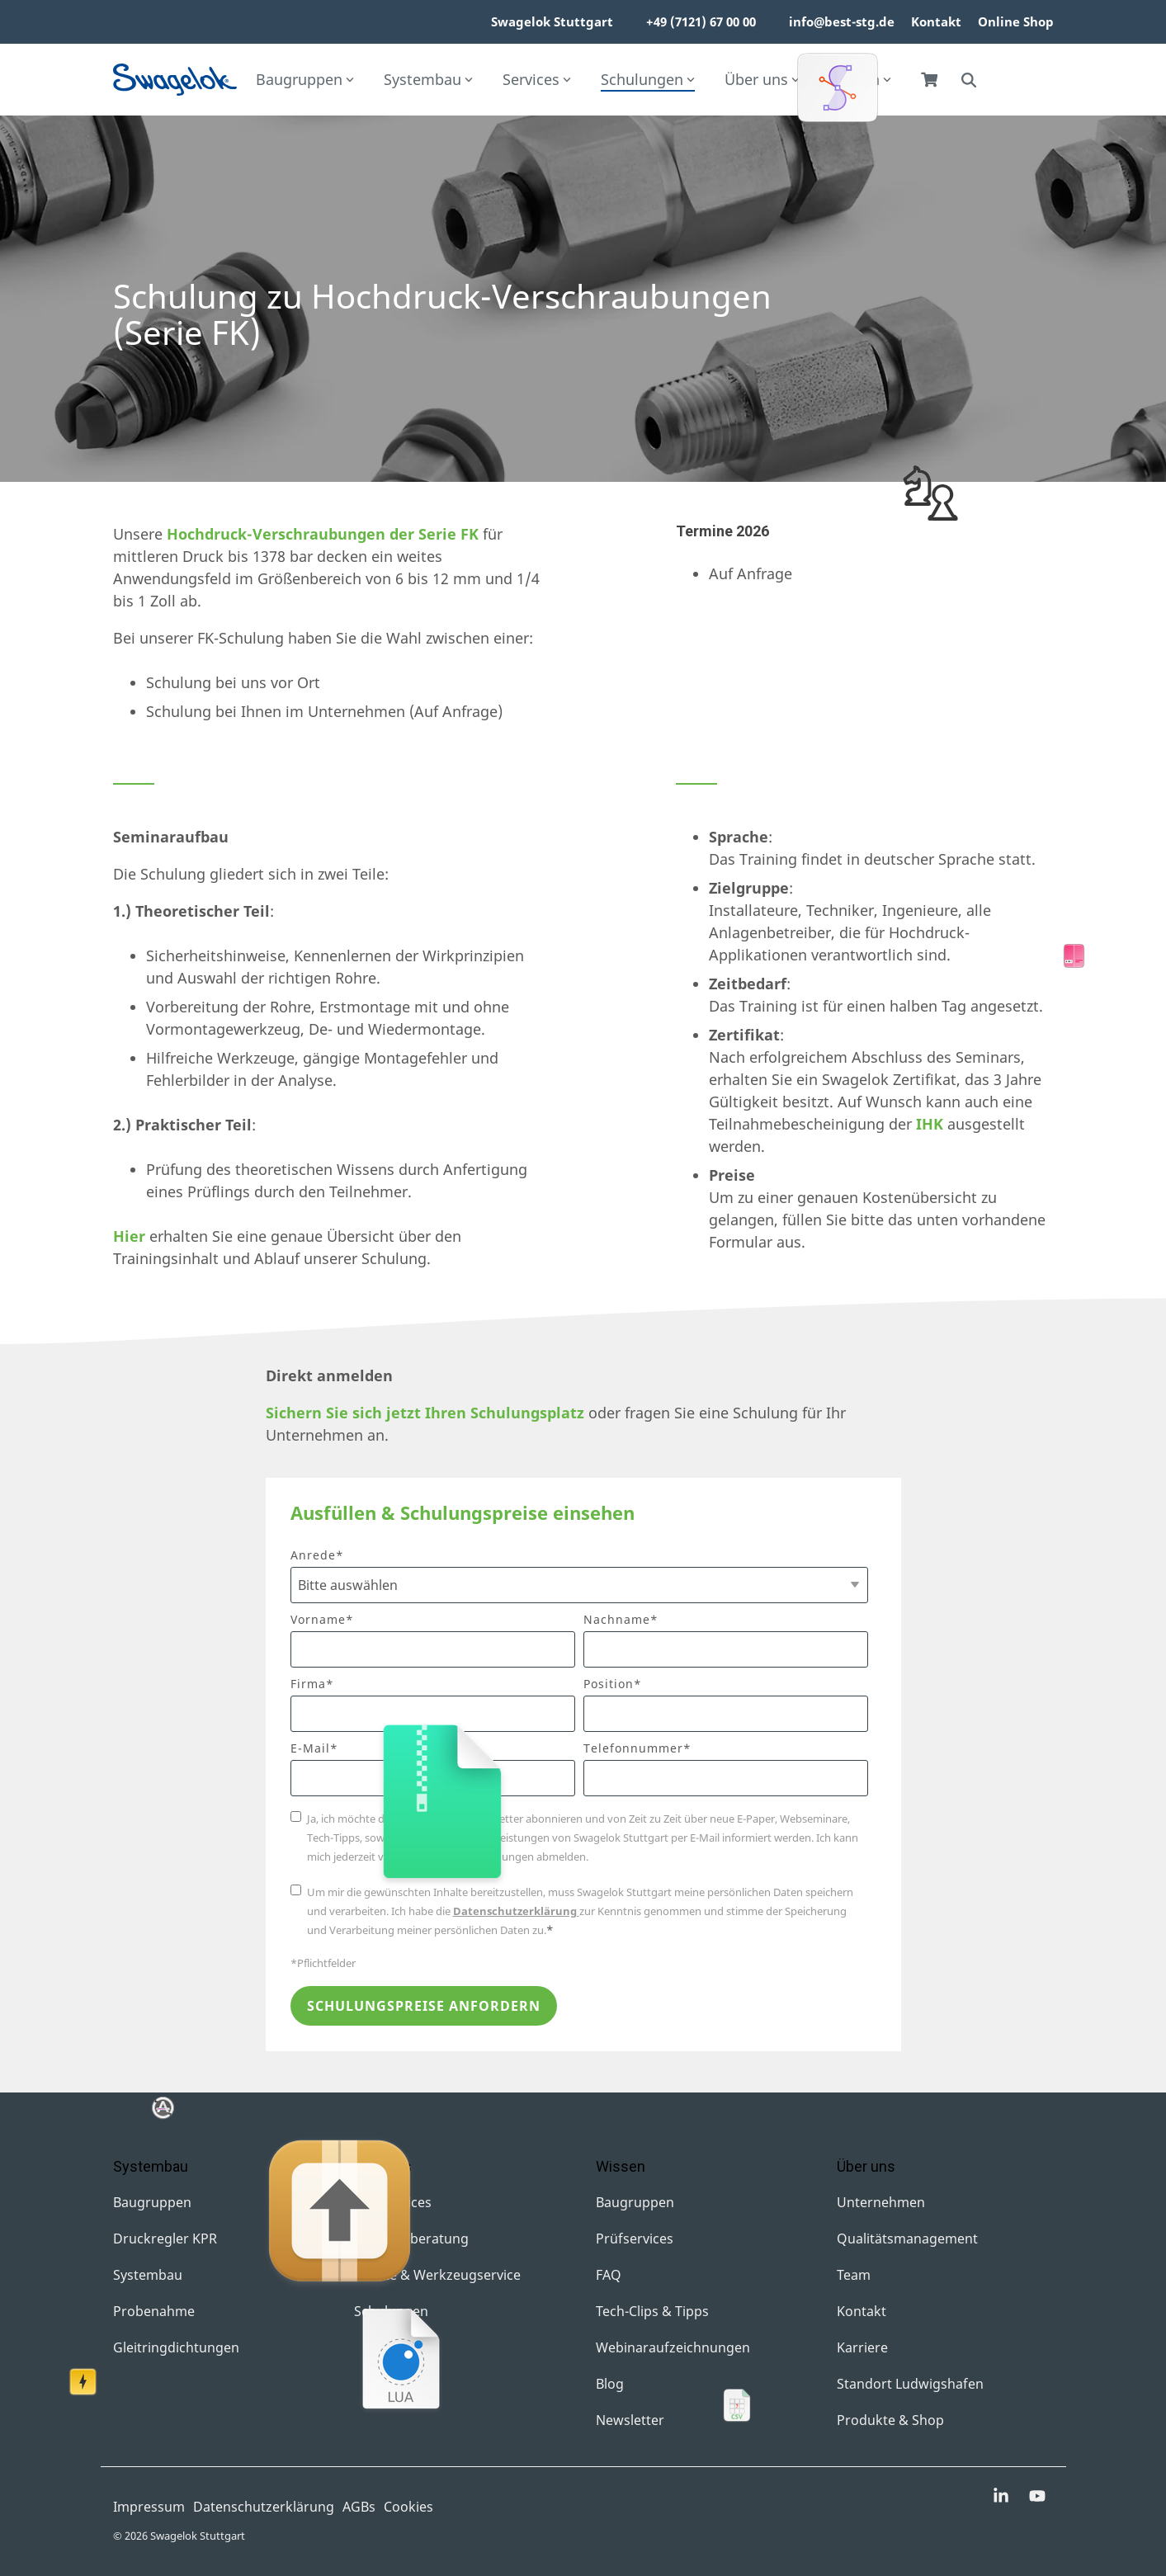 This screenshot has height=2576, width=1166. What do you see at coordinates (930, 493) in the screenshot?
I see `open chess game application` at bounding box center [930, 493].